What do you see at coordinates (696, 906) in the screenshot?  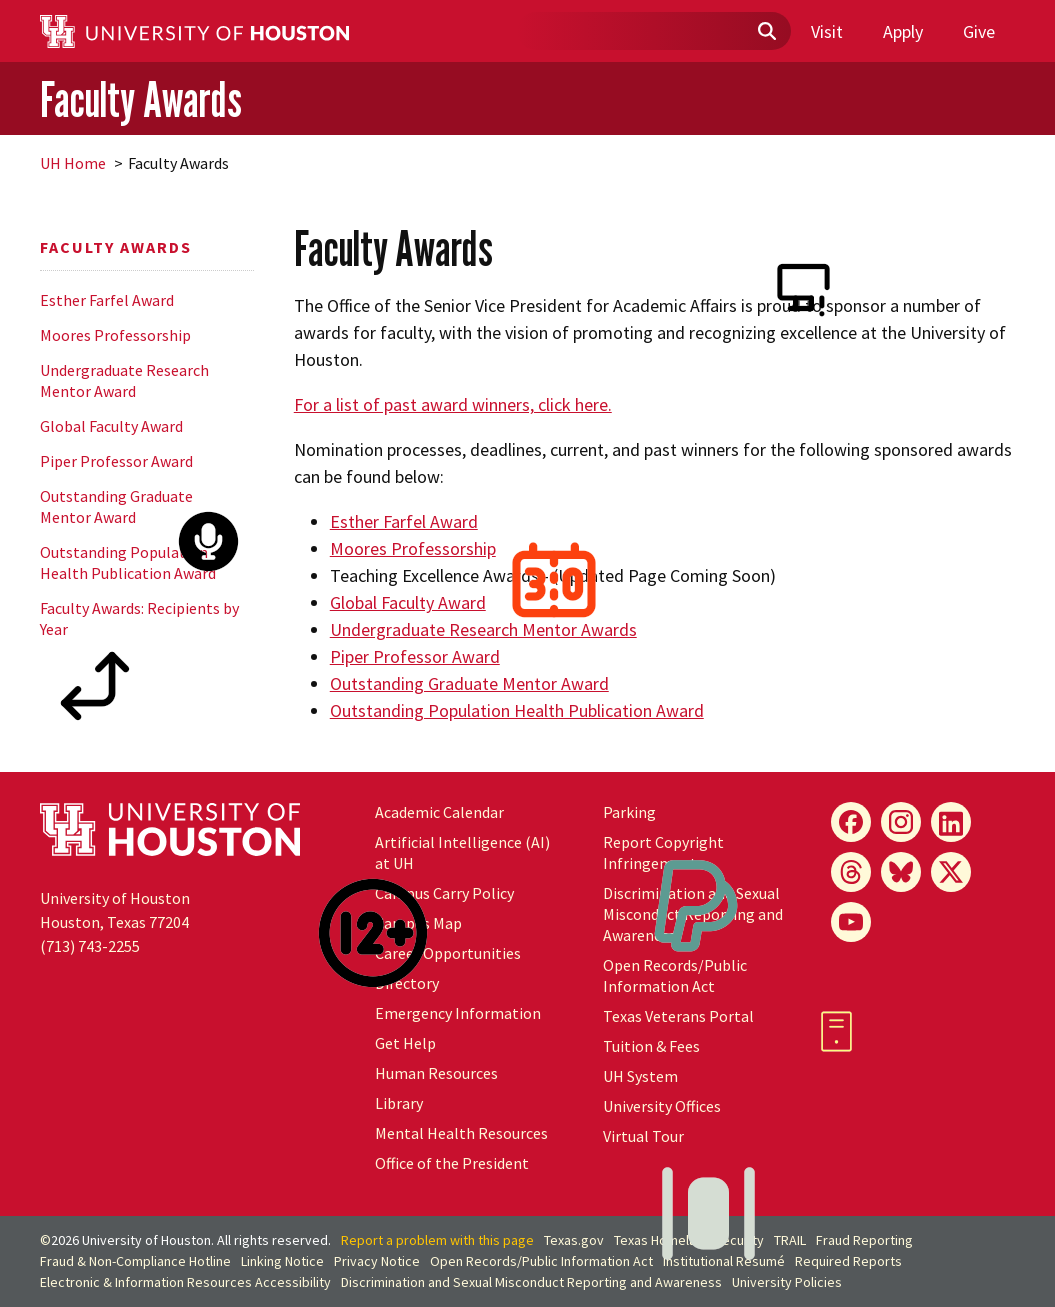 I see `pay with paypal` at bounding box center [696, 906].